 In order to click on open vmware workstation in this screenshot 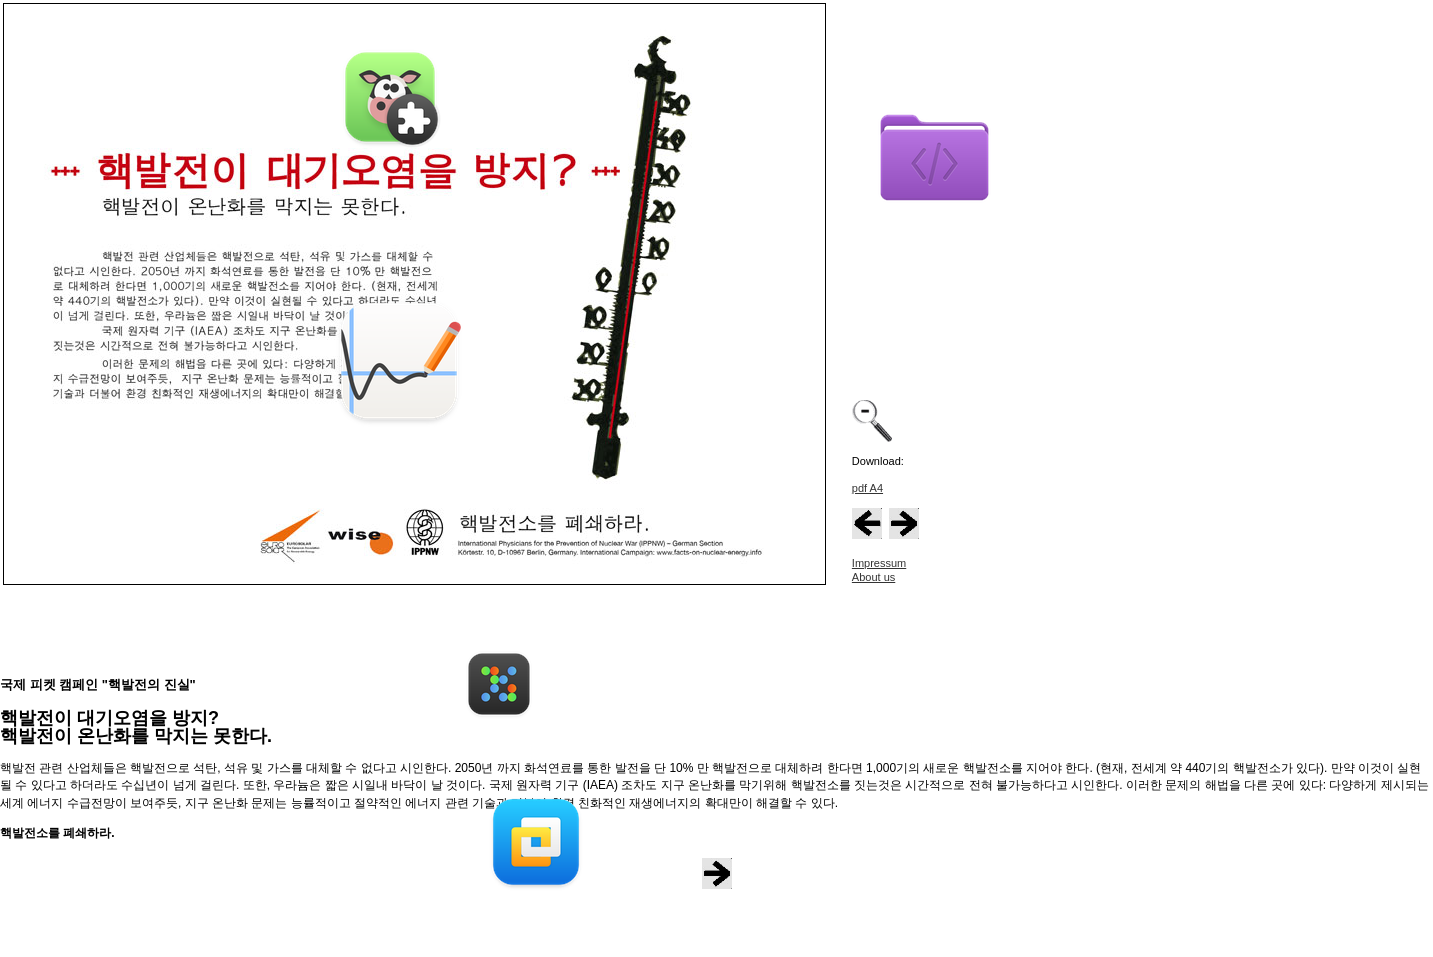, I will do `click(536, 842)`.